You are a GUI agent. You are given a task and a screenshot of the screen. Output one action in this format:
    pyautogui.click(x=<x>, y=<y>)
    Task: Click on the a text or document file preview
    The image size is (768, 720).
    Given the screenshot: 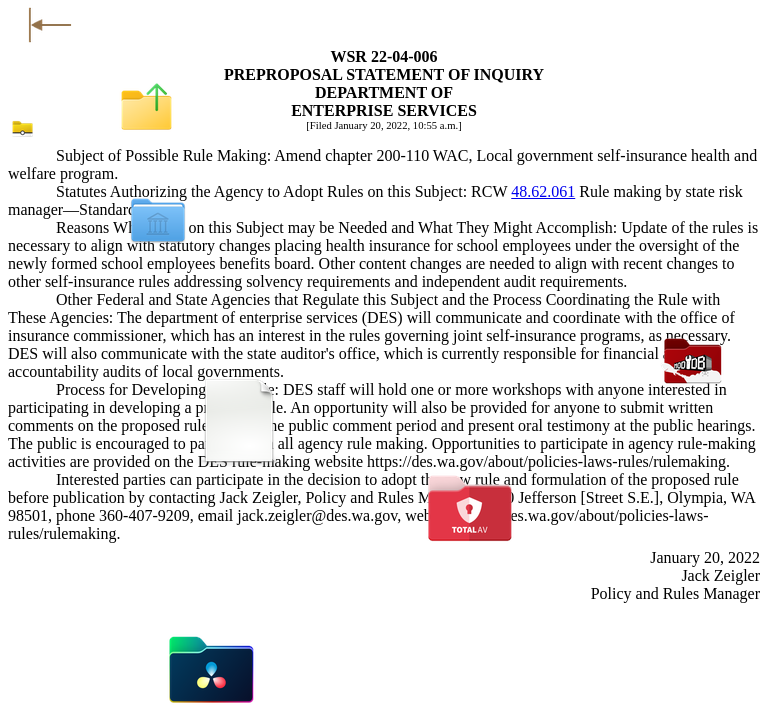 What is the action you would take?
    pyautogui.click(x=240, y=420)
    